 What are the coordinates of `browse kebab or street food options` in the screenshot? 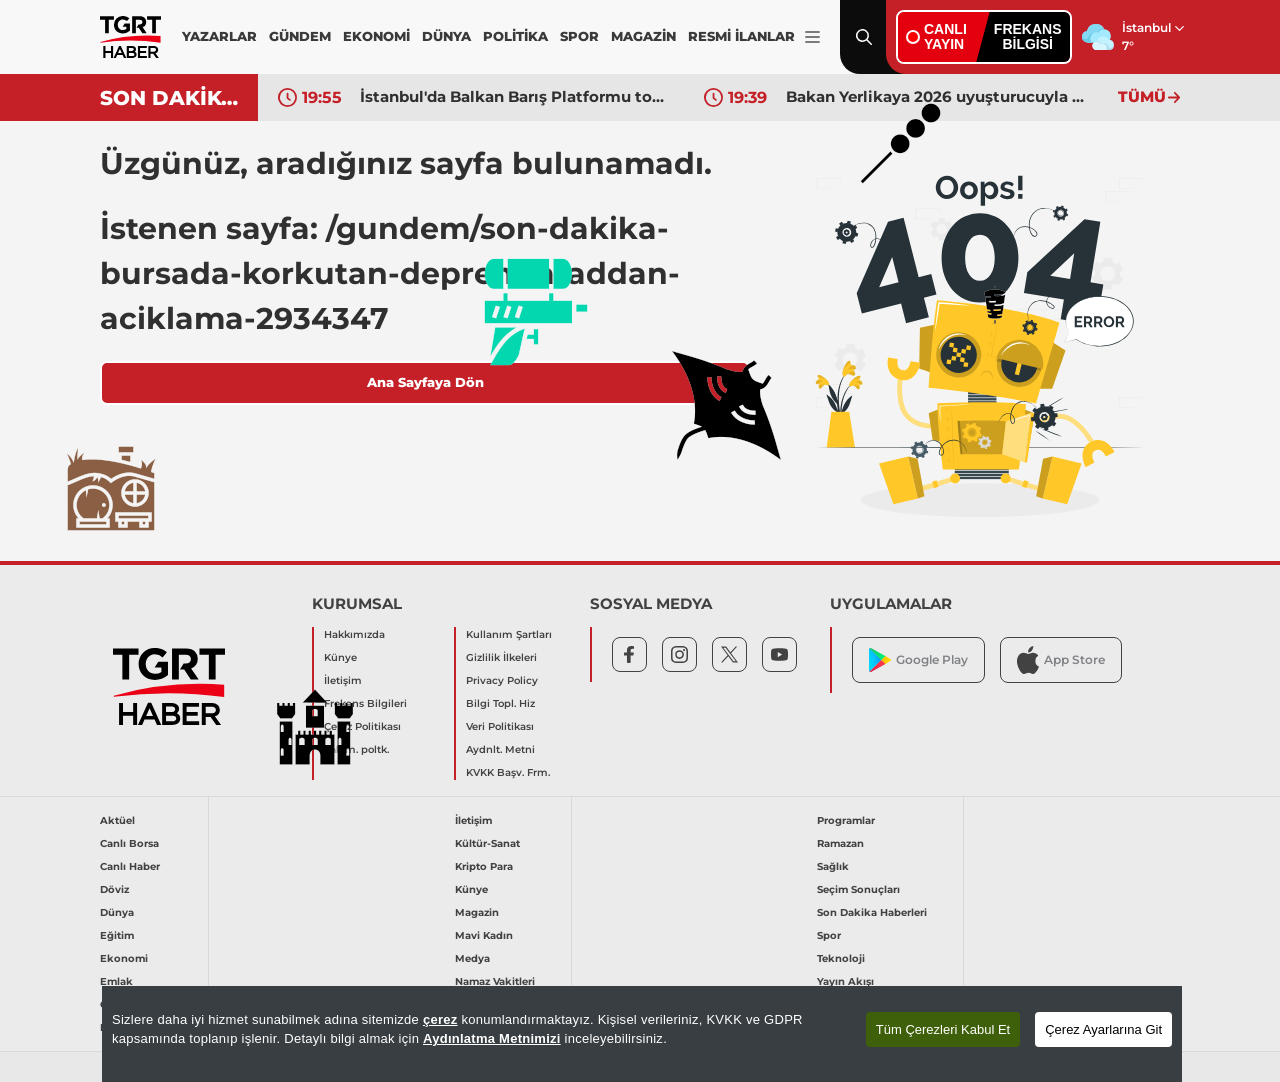 It's located at (995, 305).